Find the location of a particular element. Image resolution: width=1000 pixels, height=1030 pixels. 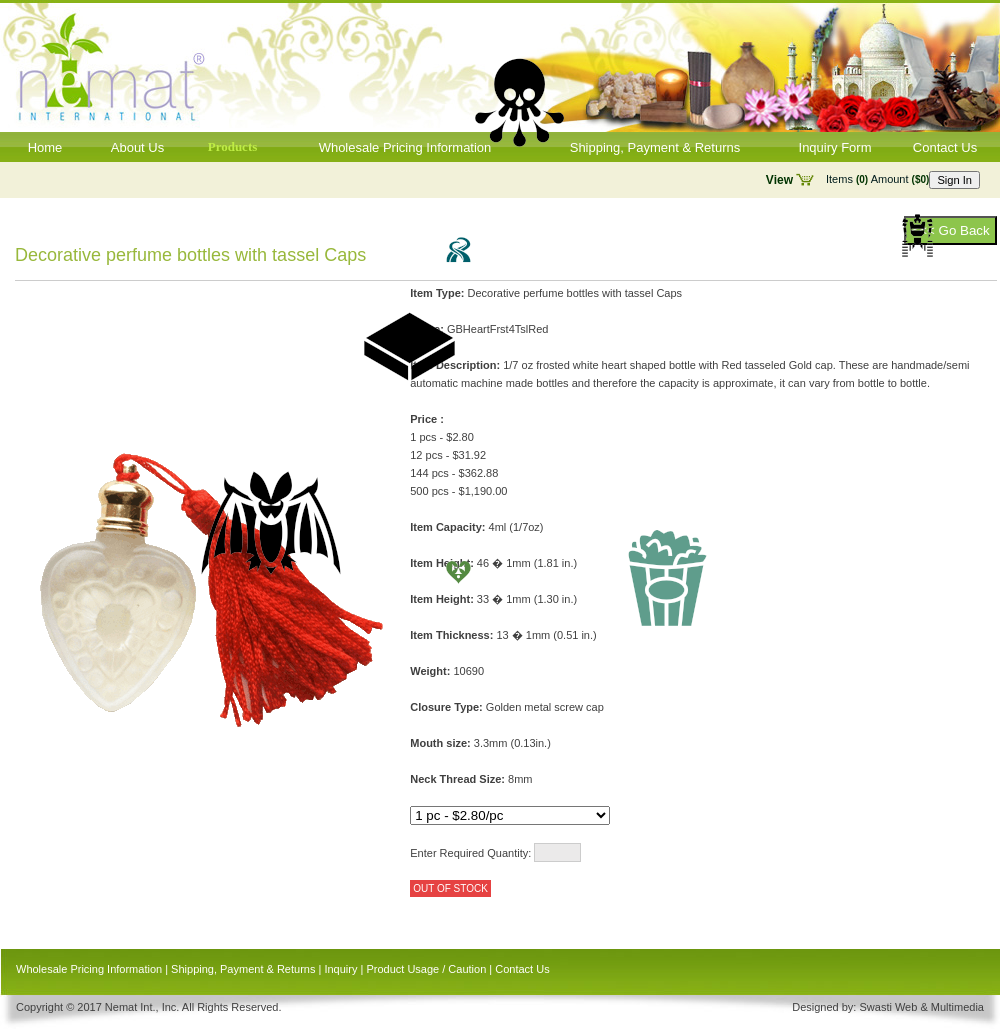

indicates a toxic or hazardous game element is located at coordinates (519, 102).